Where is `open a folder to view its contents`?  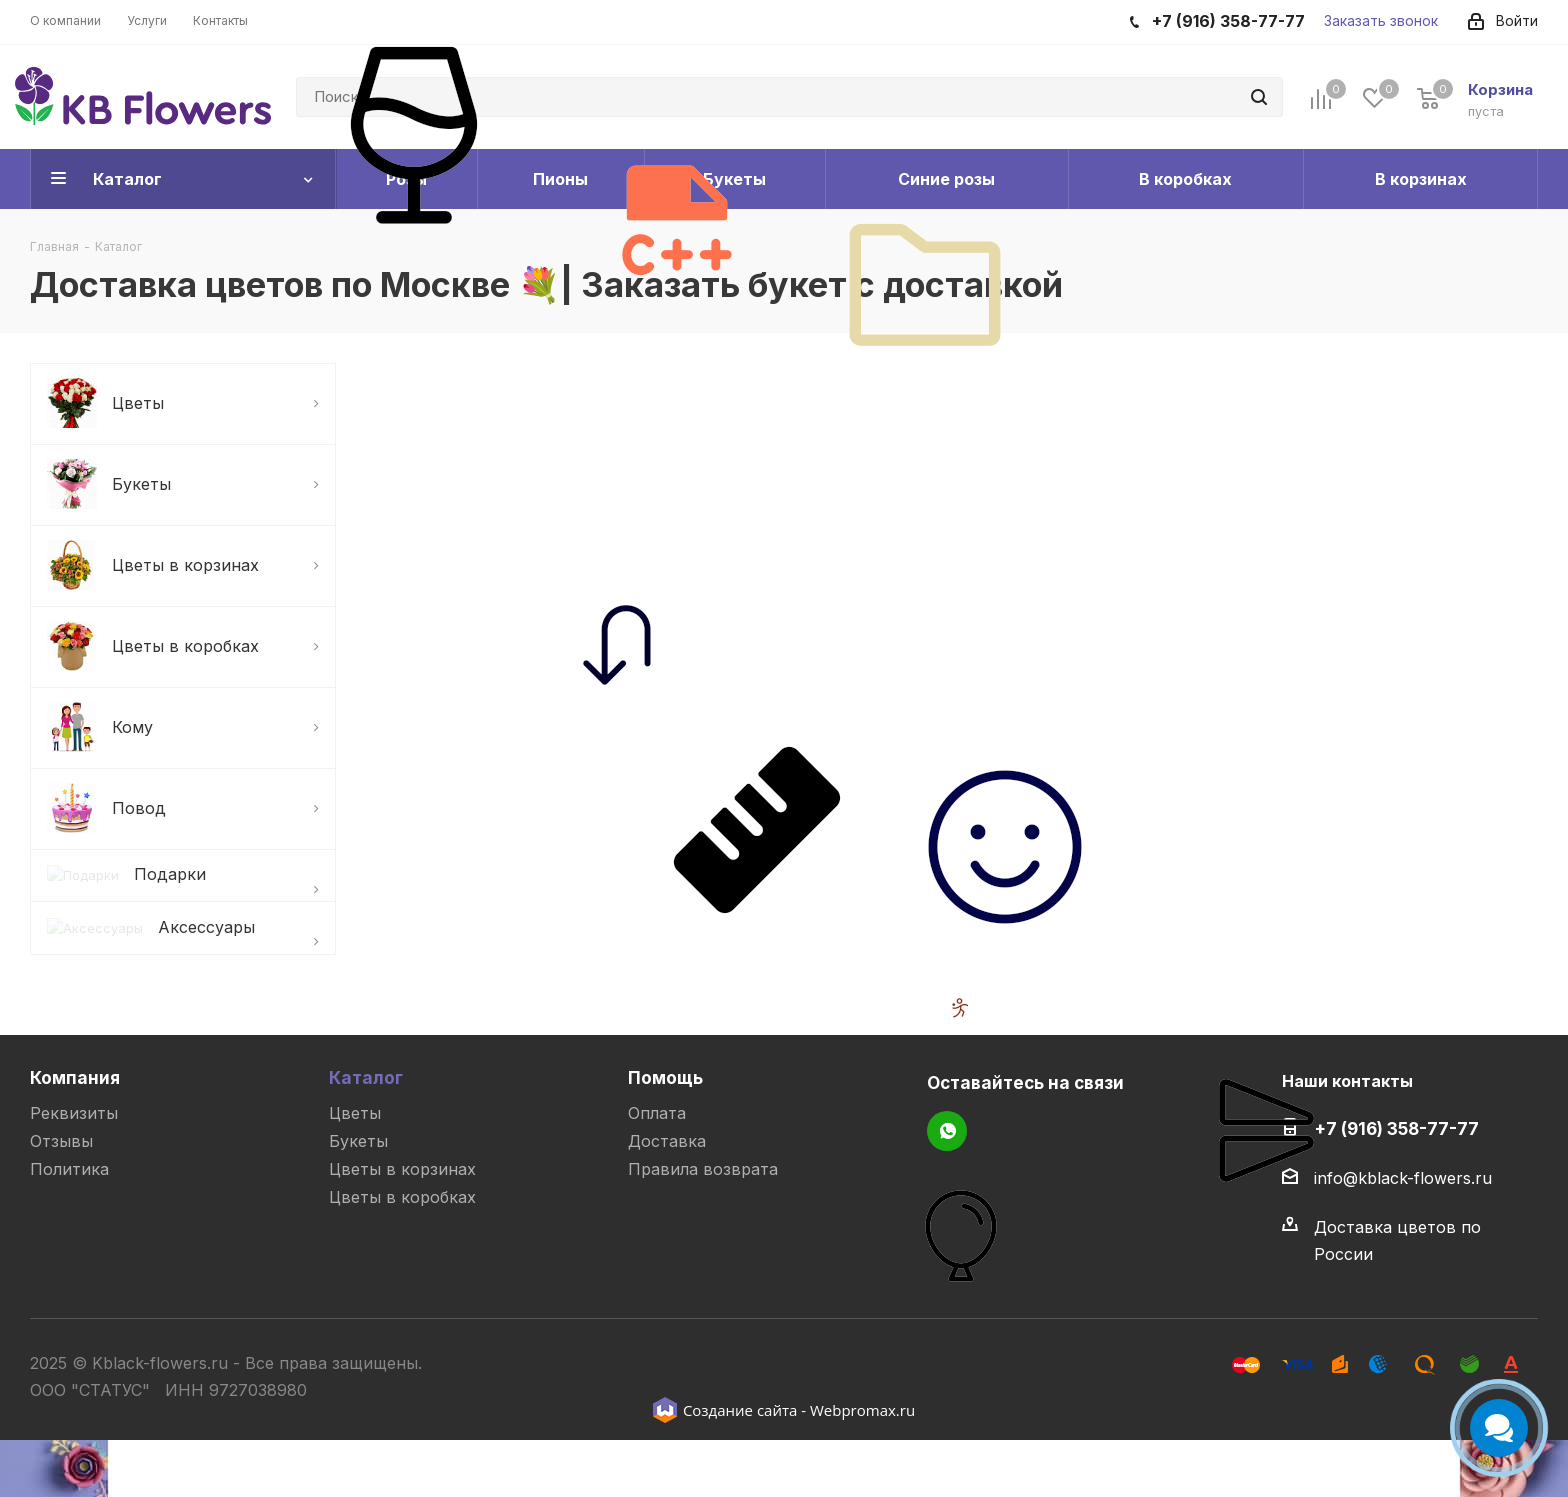 open a folder to view its contents is located at coordinates (925, 282).